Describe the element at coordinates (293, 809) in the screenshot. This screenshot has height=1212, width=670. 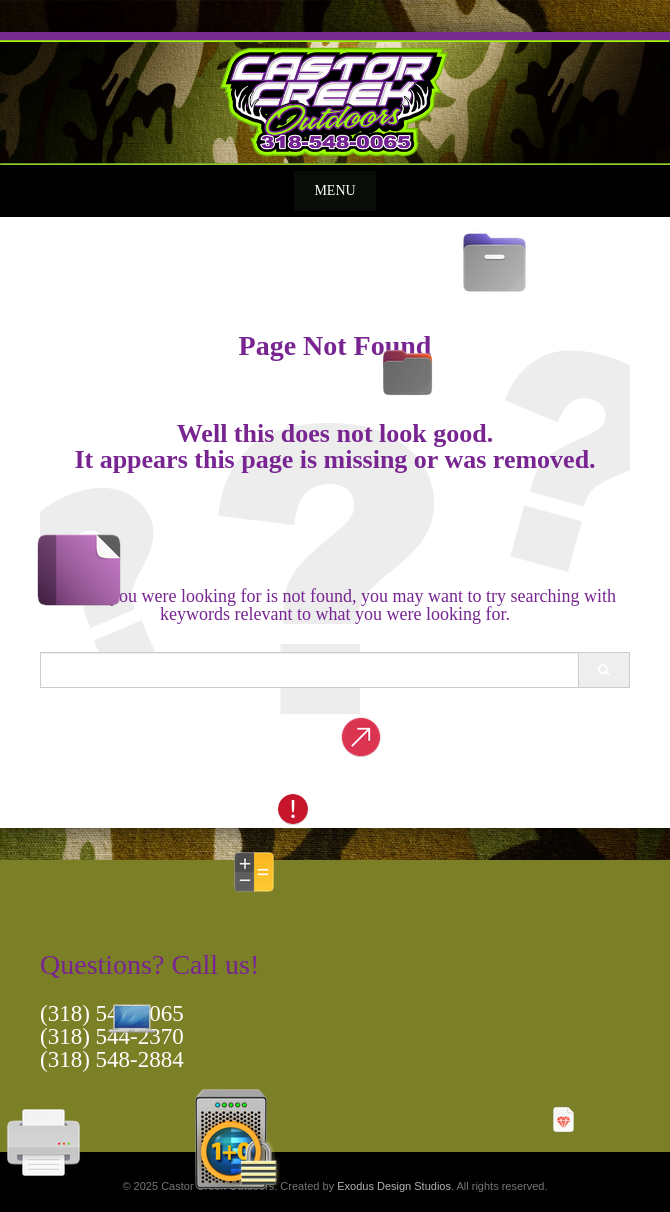
I see `indicates important or critical status` at that location.